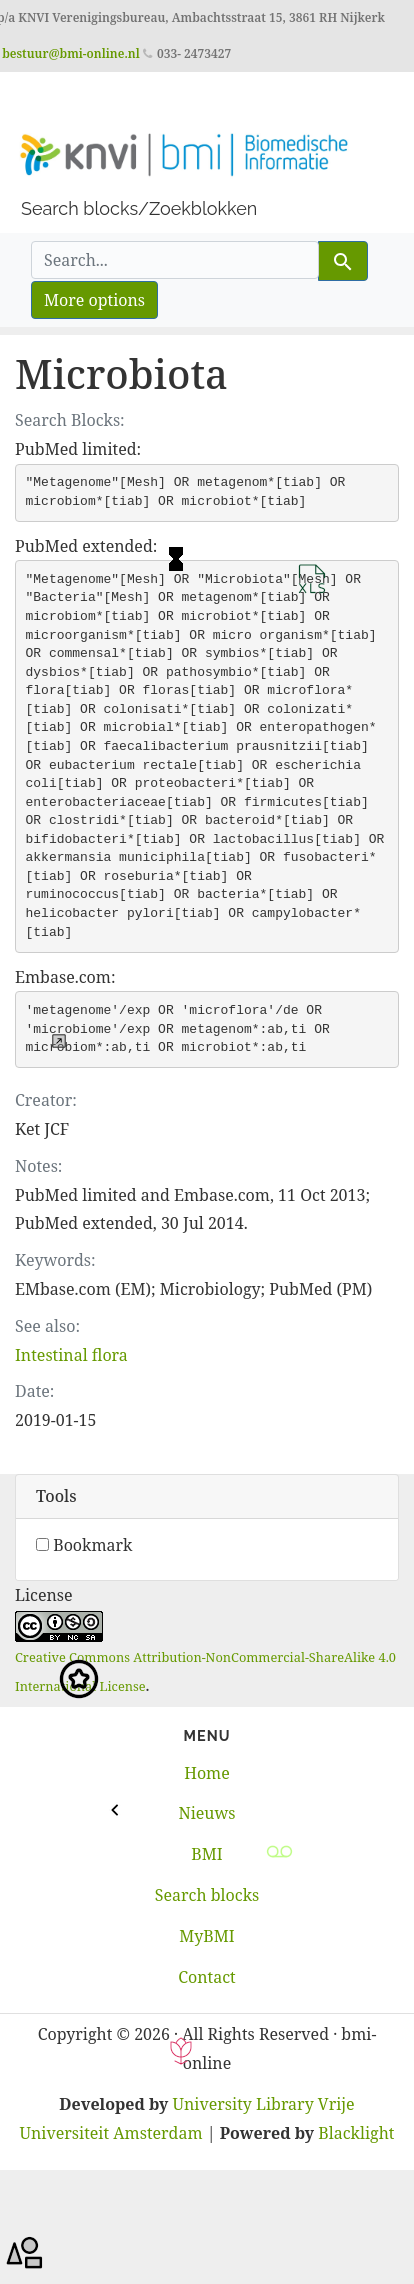 The image size is (414, 2284). What do you see at coordinates (115, 1810) in the screenshot?
I see `navigate back to the previous screen` at bounding box center [115, 1810].